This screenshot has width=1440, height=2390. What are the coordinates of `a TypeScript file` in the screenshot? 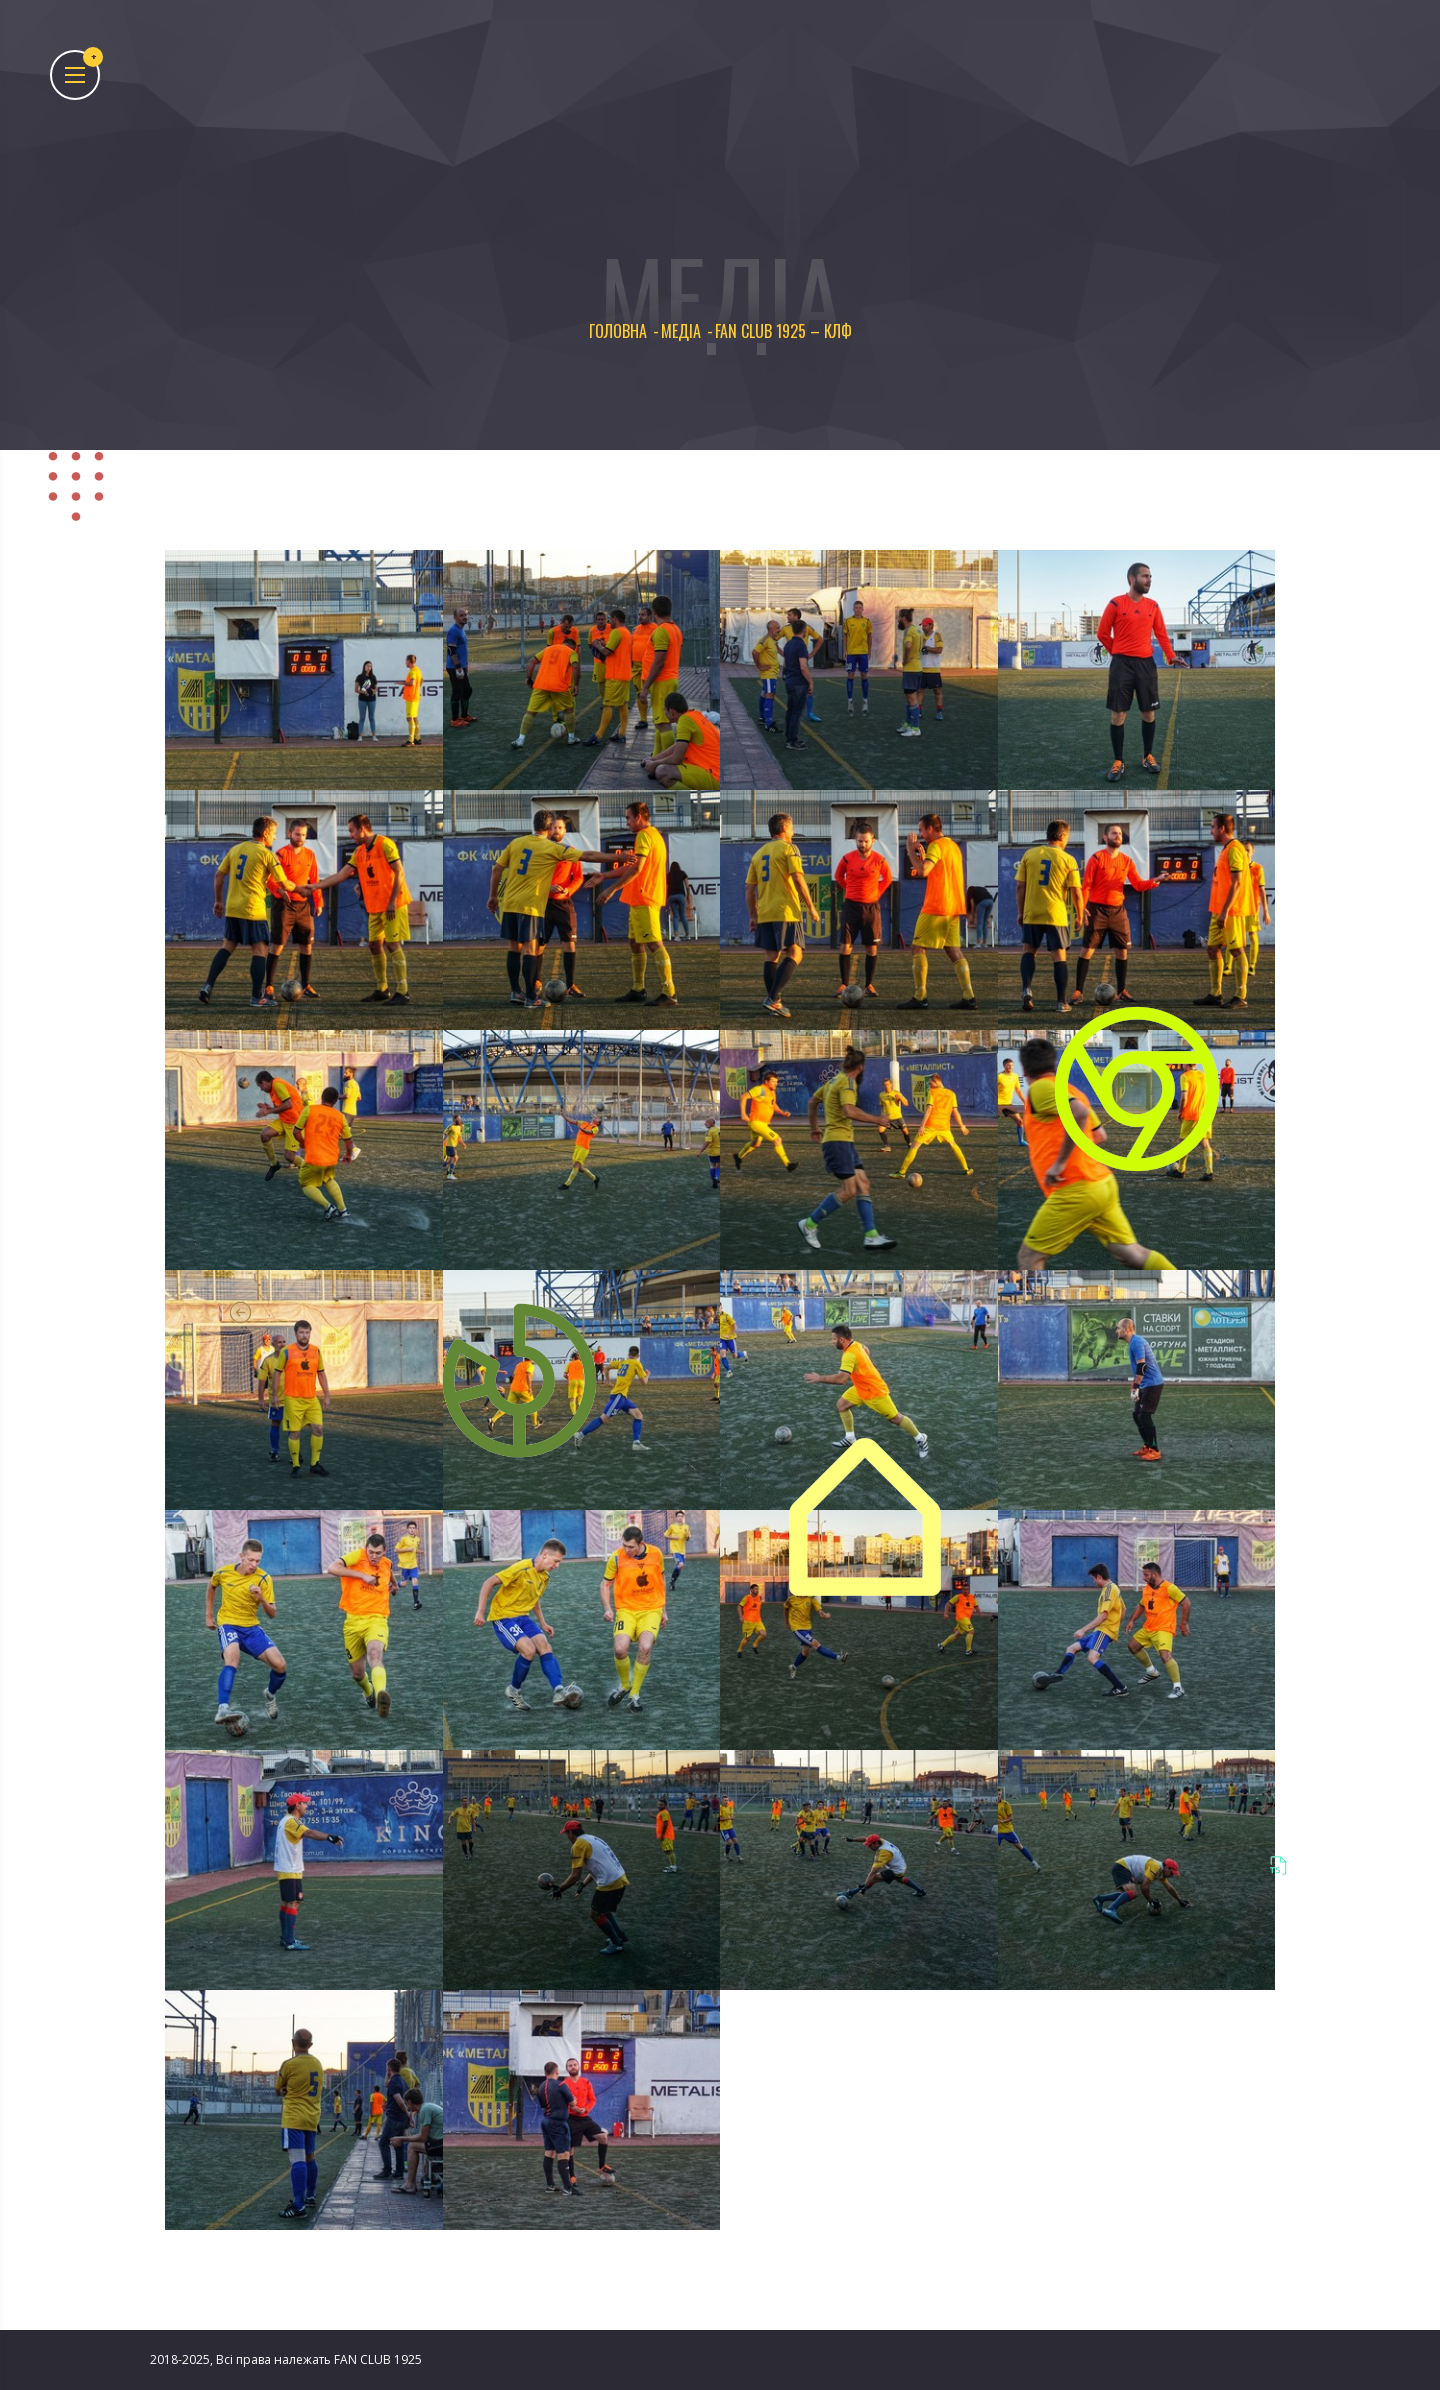 It's located at (1278, 1865).